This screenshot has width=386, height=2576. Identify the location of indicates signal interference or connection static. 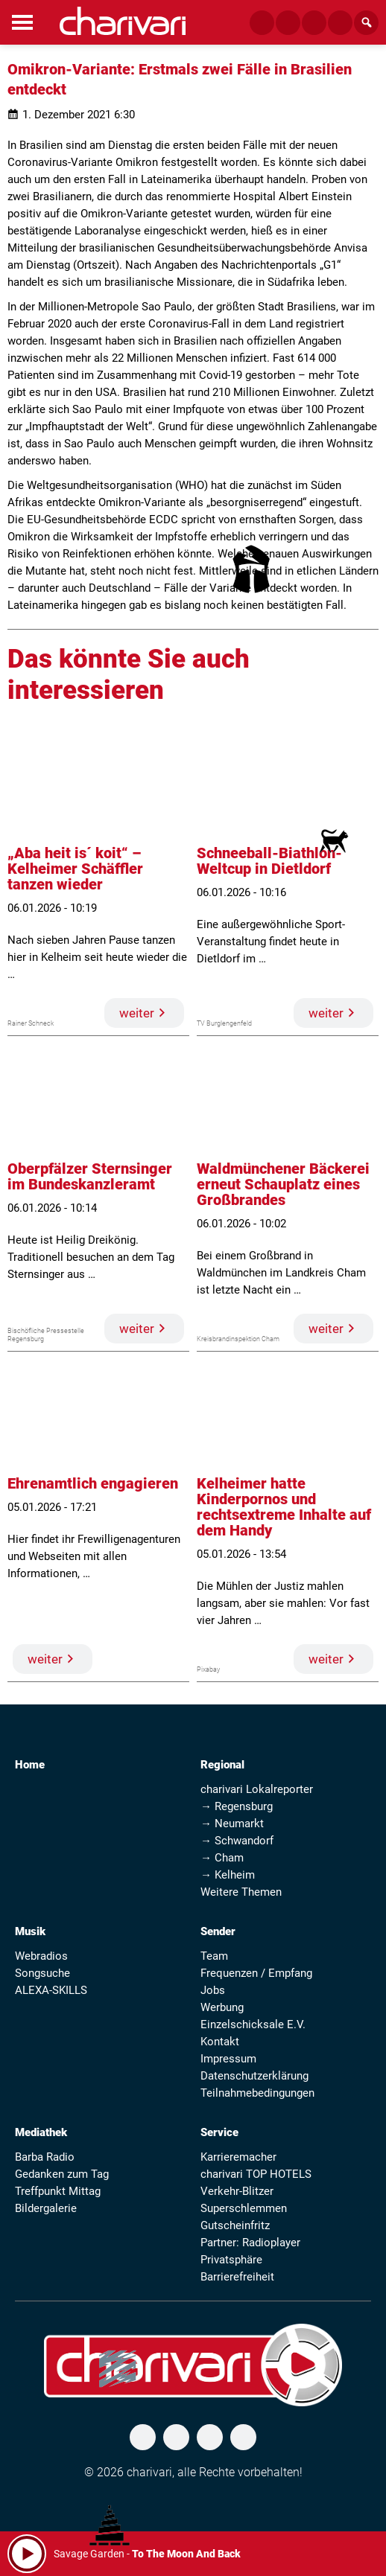
(117, 2368).